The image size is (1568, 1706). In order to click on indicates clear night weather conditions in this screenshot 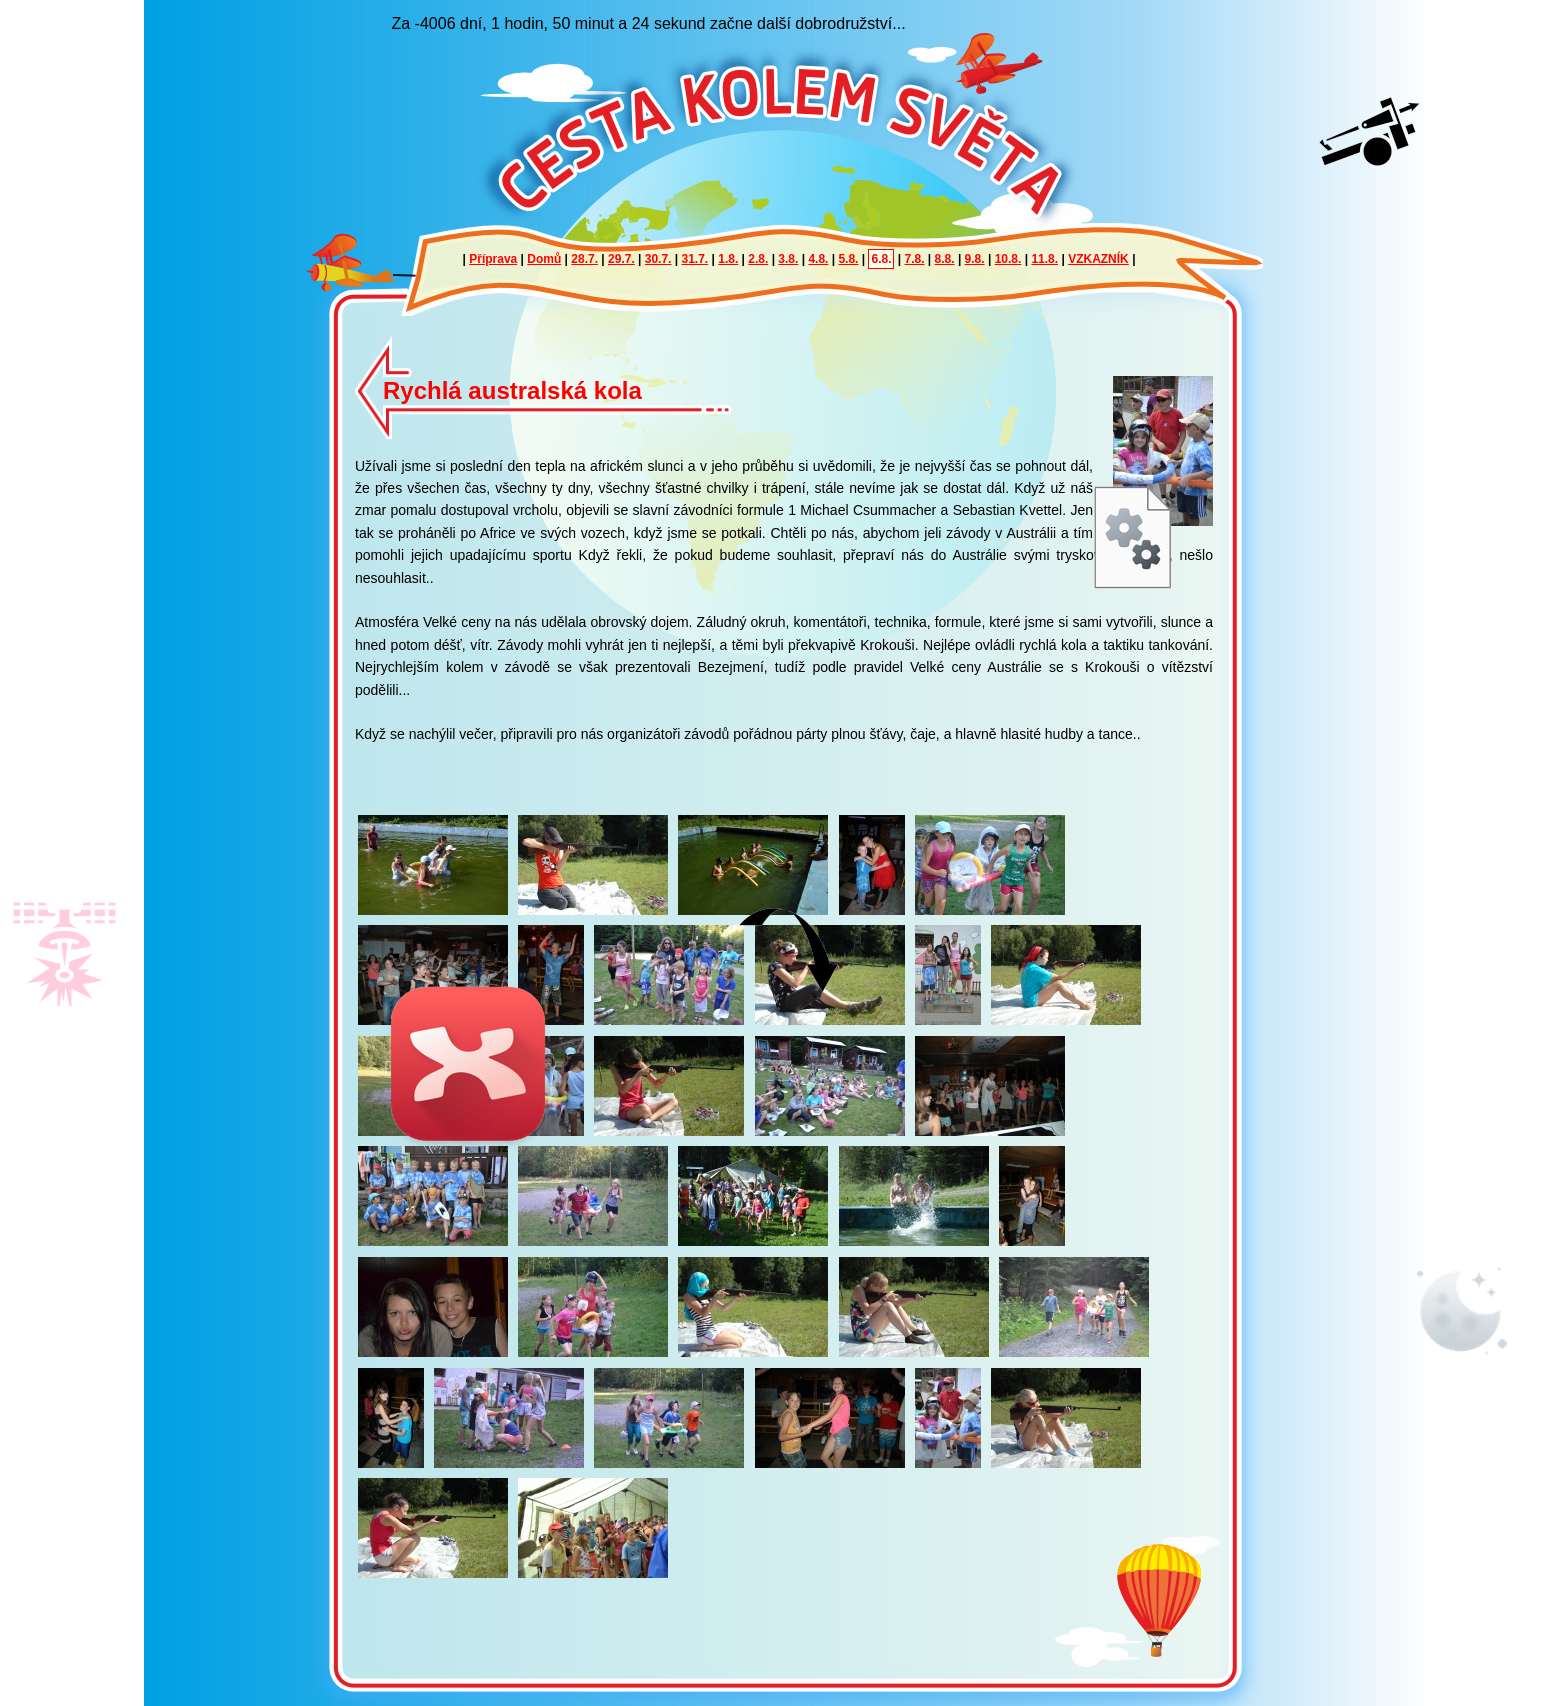, I will do `click(1462, 1311)`.